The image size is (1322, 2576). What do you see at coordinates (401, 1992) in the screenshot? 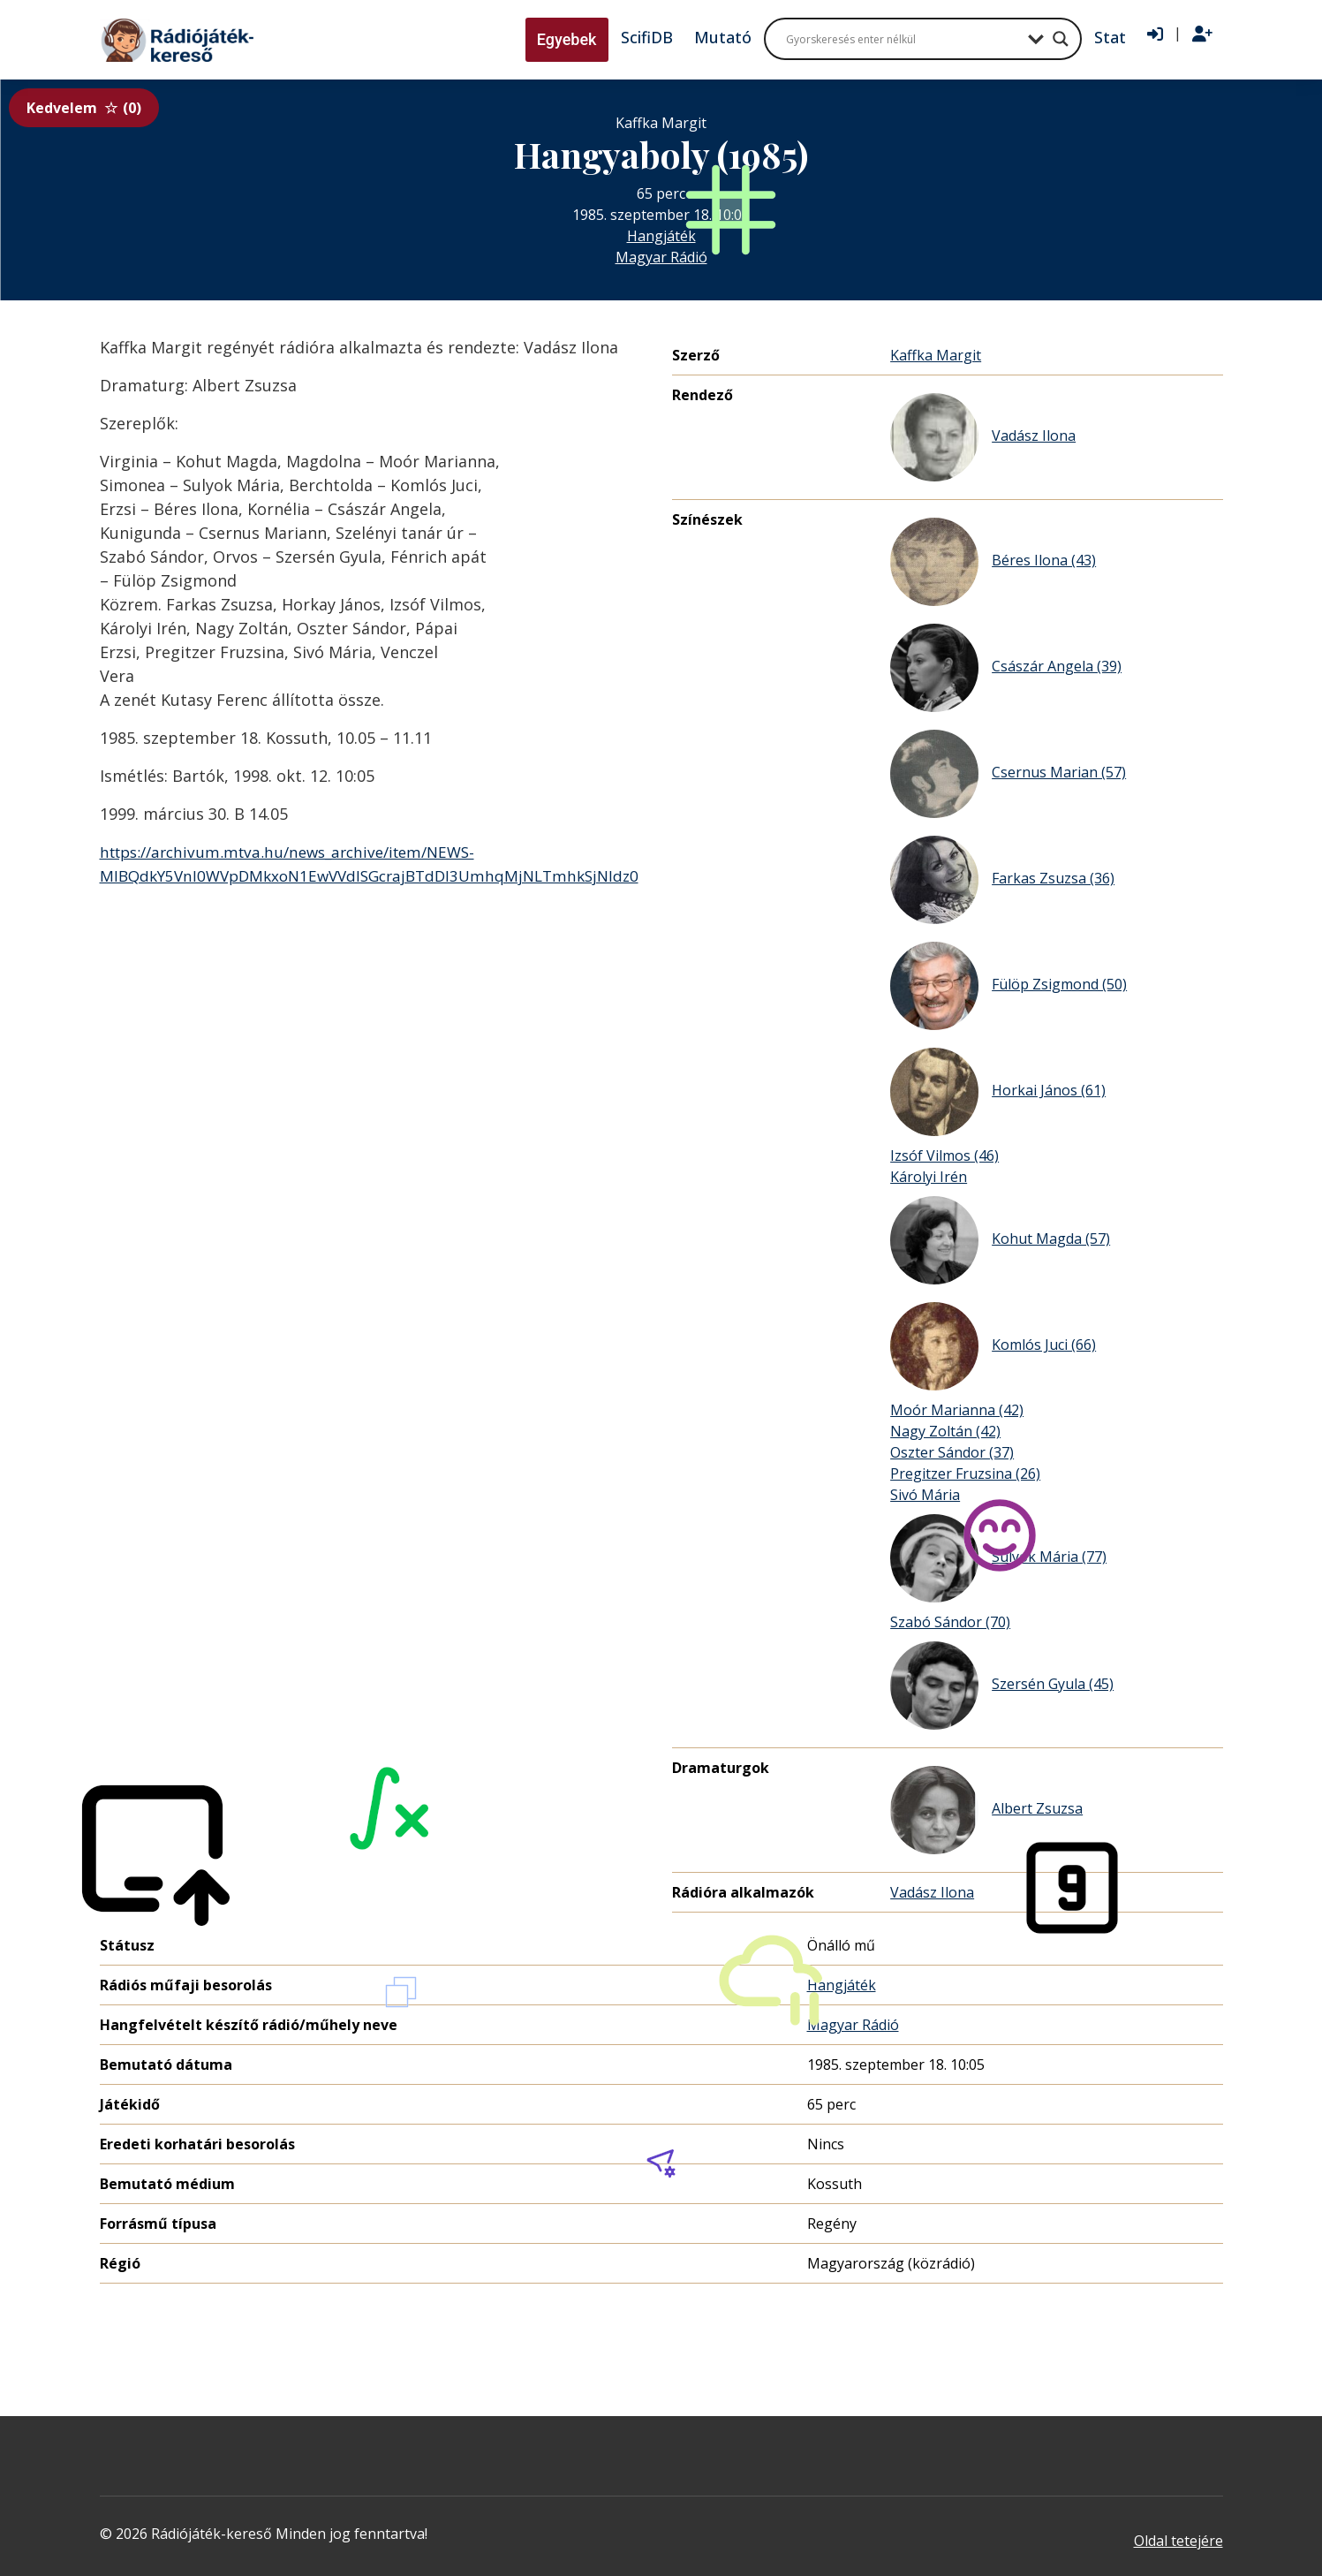
I see `copy to clipboard` at bounding box center [401, 1992].